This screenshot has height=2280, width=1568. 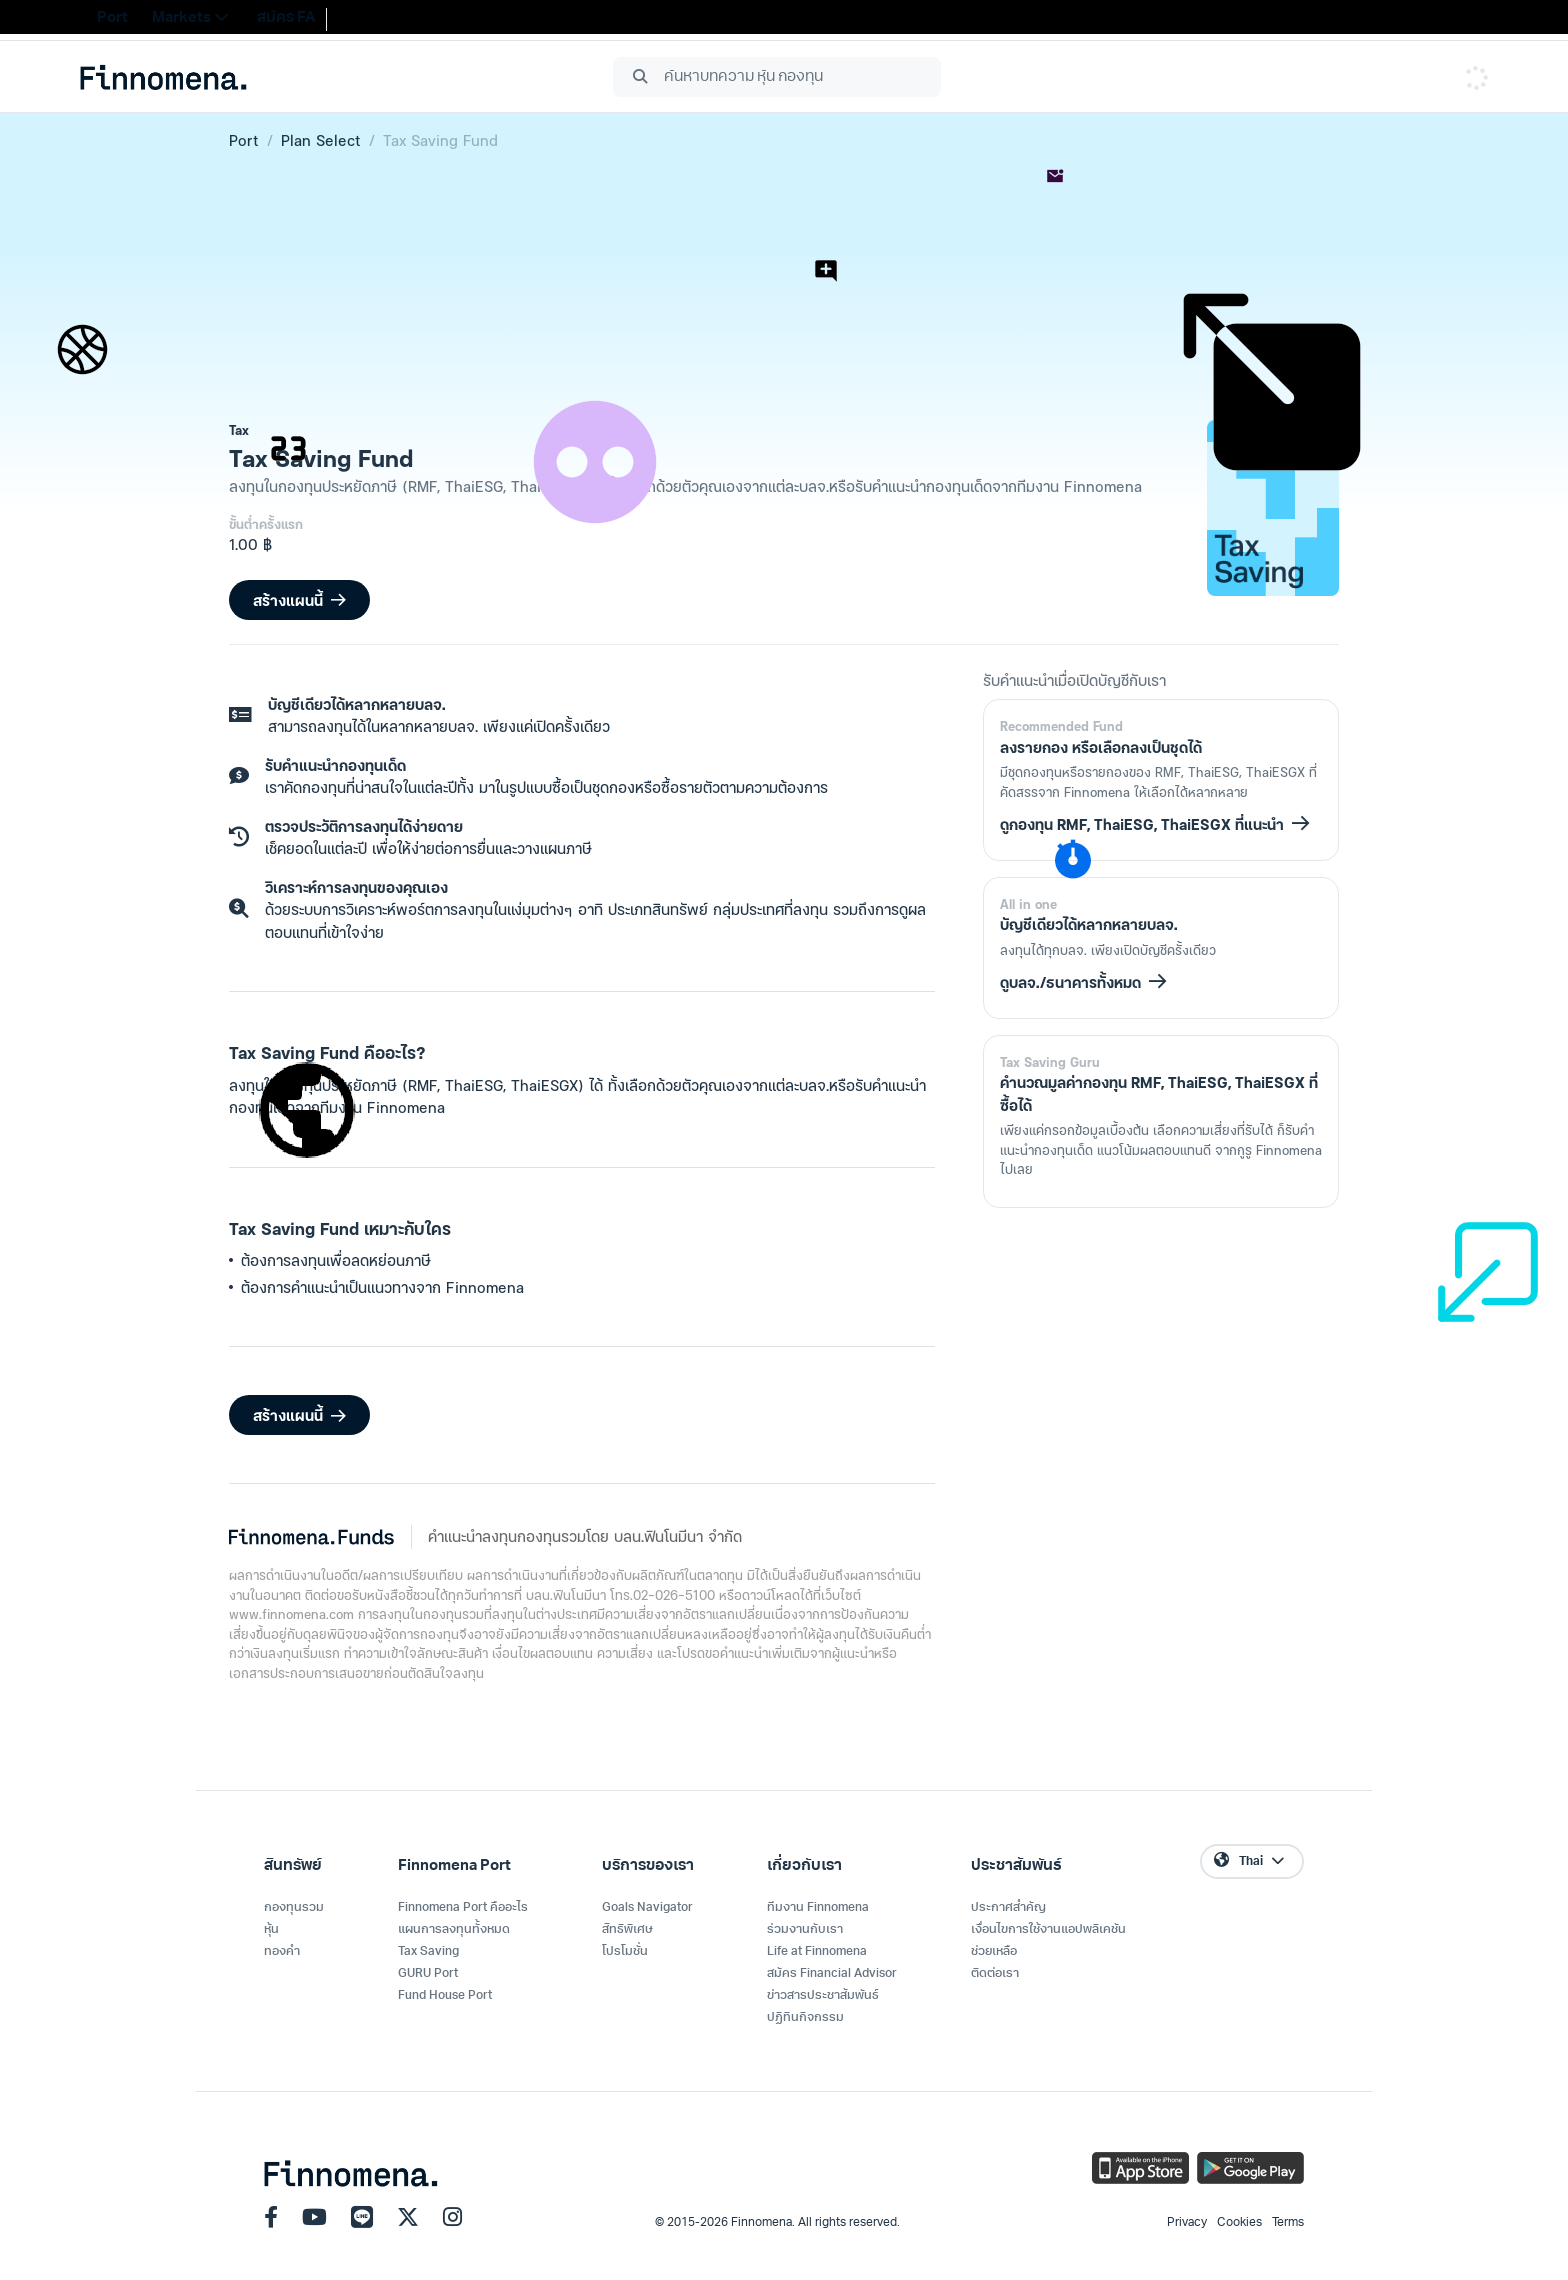 What do you see at coordinates (1073, 859) in the screenshot?
I see `start or stop a timer` at bounding box center [1073, 859].